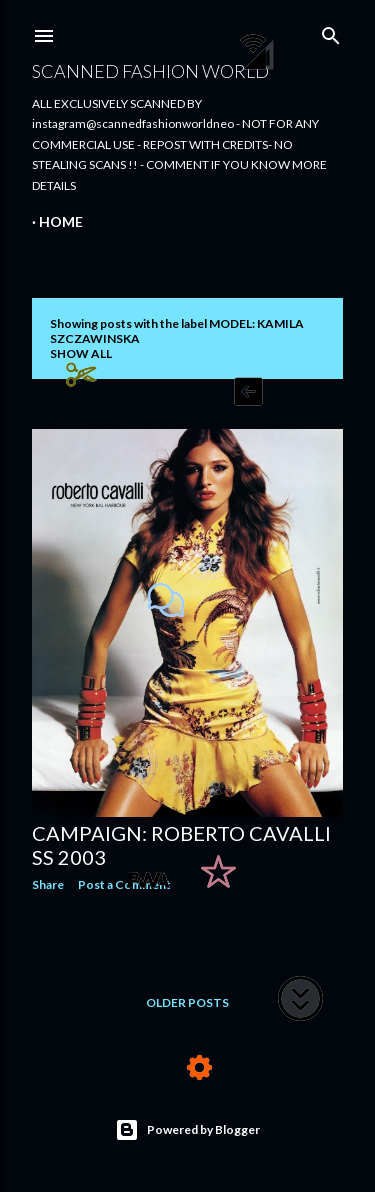  I want to click on cut selected text or content, so click(81, 374).